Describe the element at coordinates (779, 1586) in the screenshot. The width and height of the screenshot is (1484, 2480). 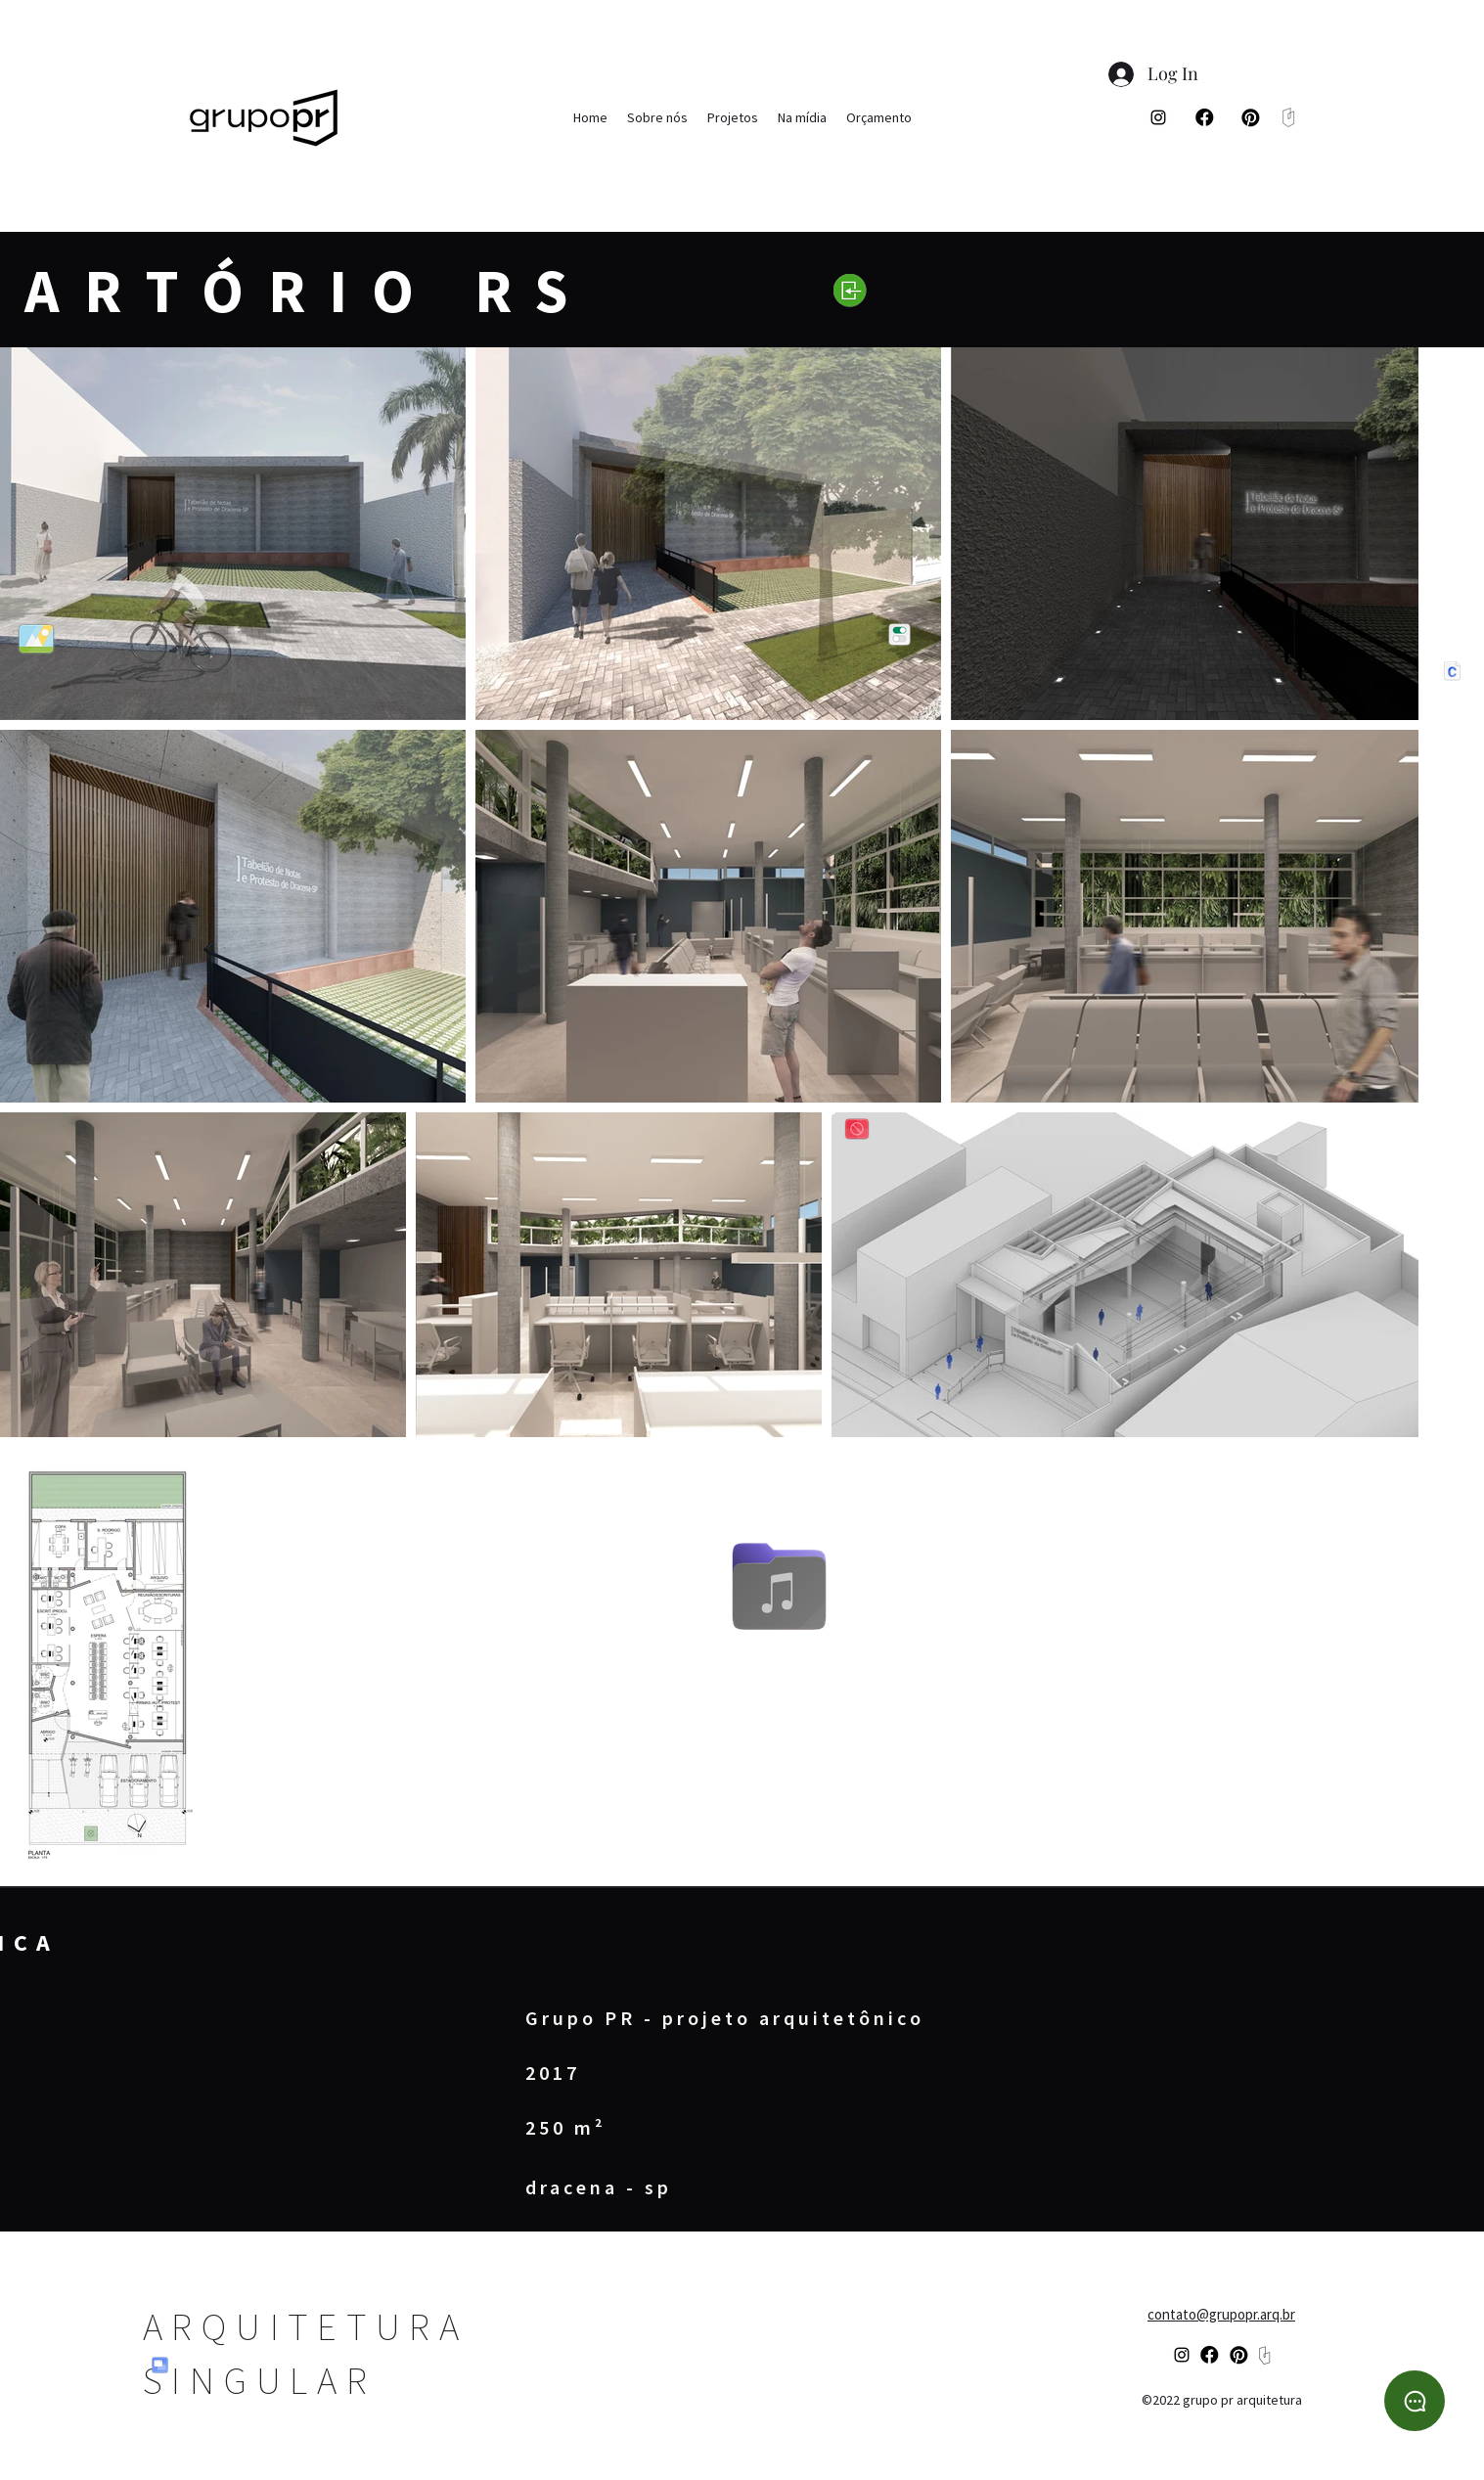
I see `open your music folder` at that location.